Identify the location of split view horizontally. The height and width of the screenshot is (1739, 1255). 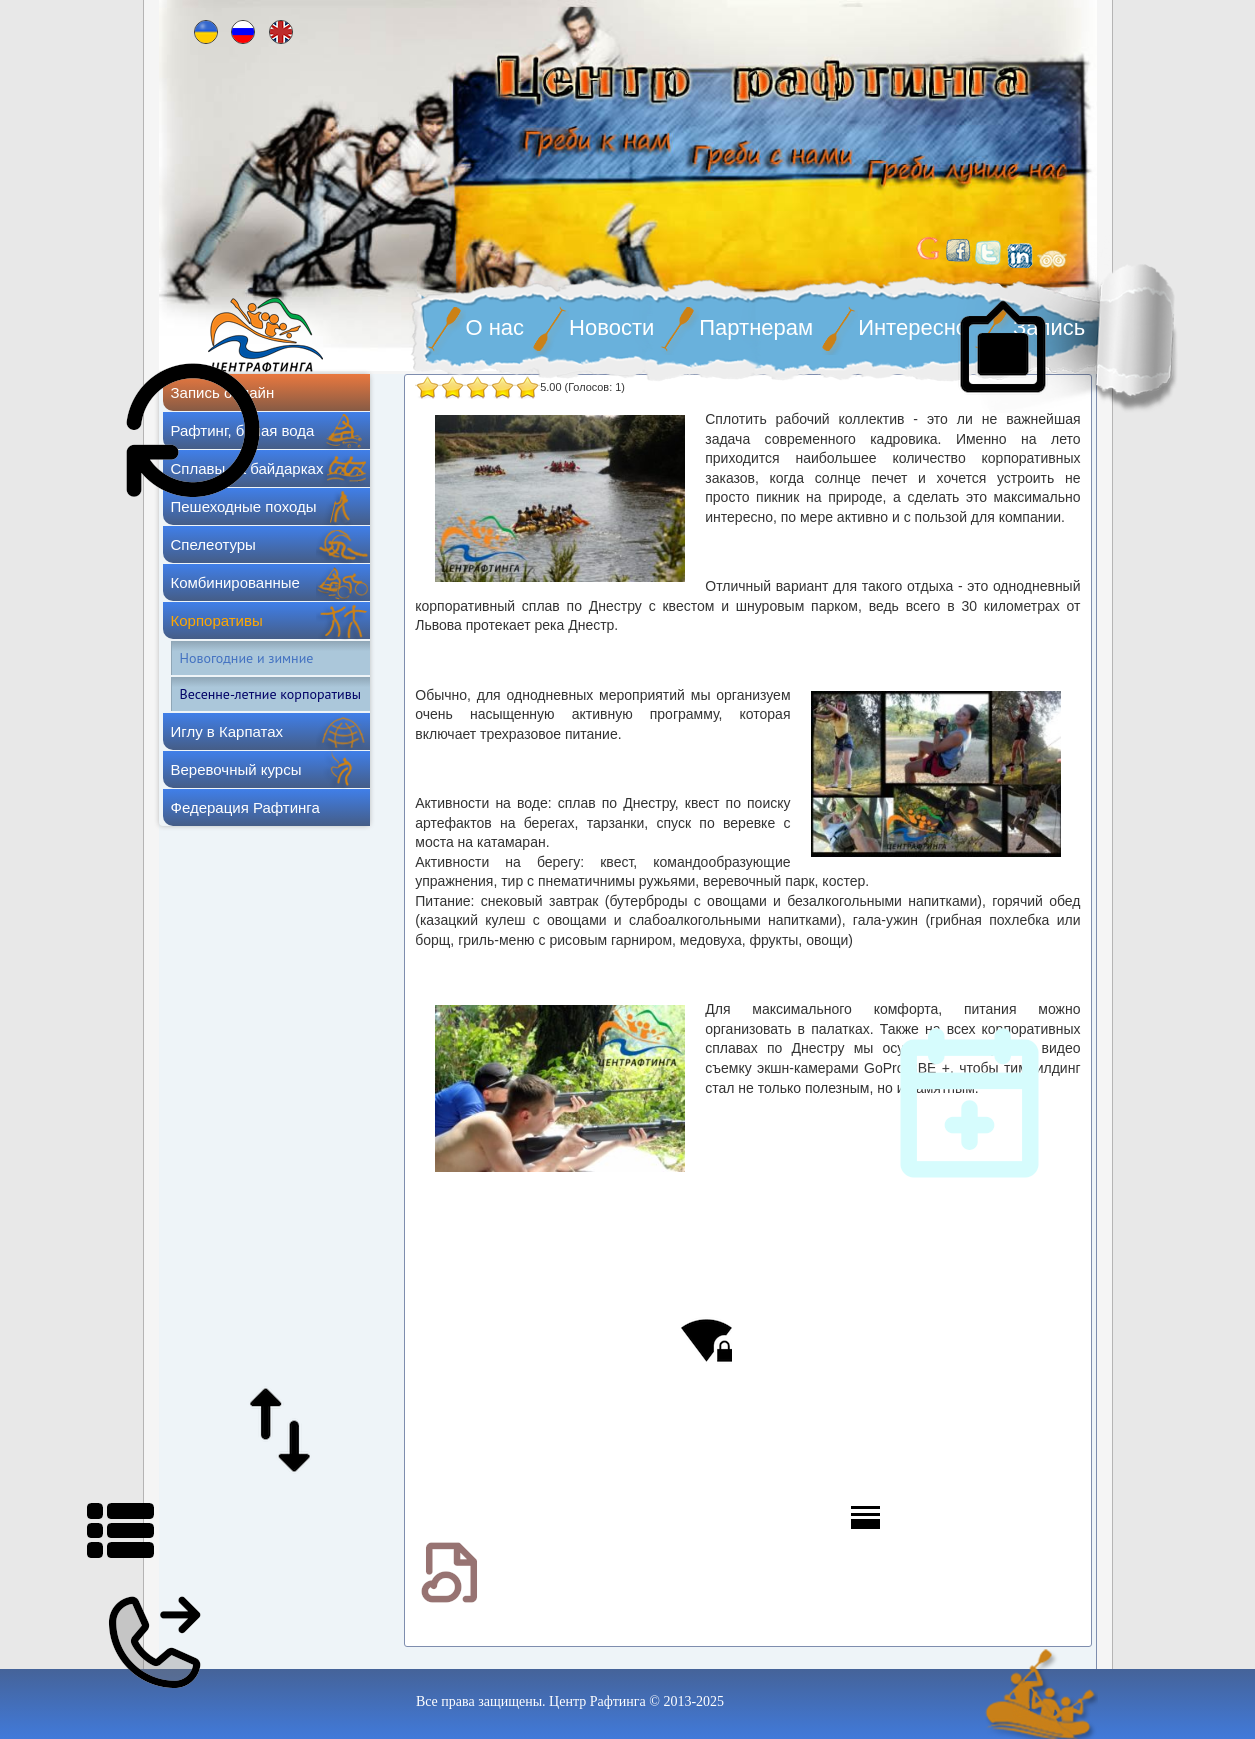
(865, 1517).